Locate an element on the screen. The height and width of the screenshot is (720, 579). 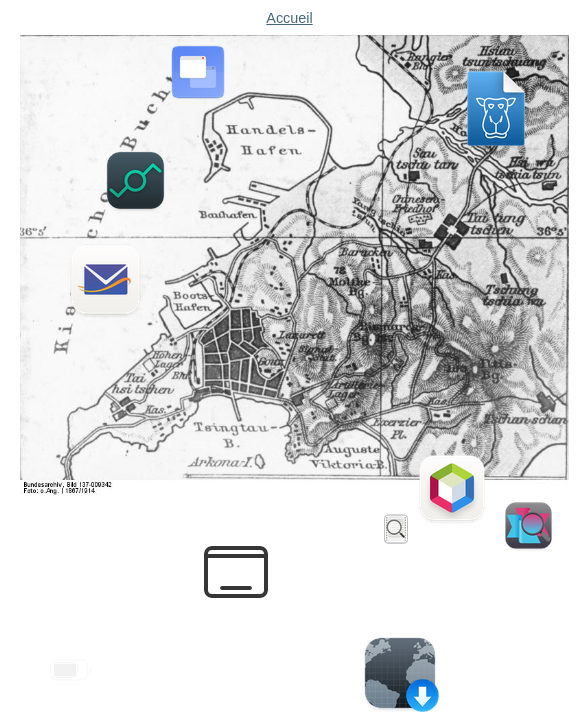
open aurea color palette or design tool app is located at coordinates (528, 525).